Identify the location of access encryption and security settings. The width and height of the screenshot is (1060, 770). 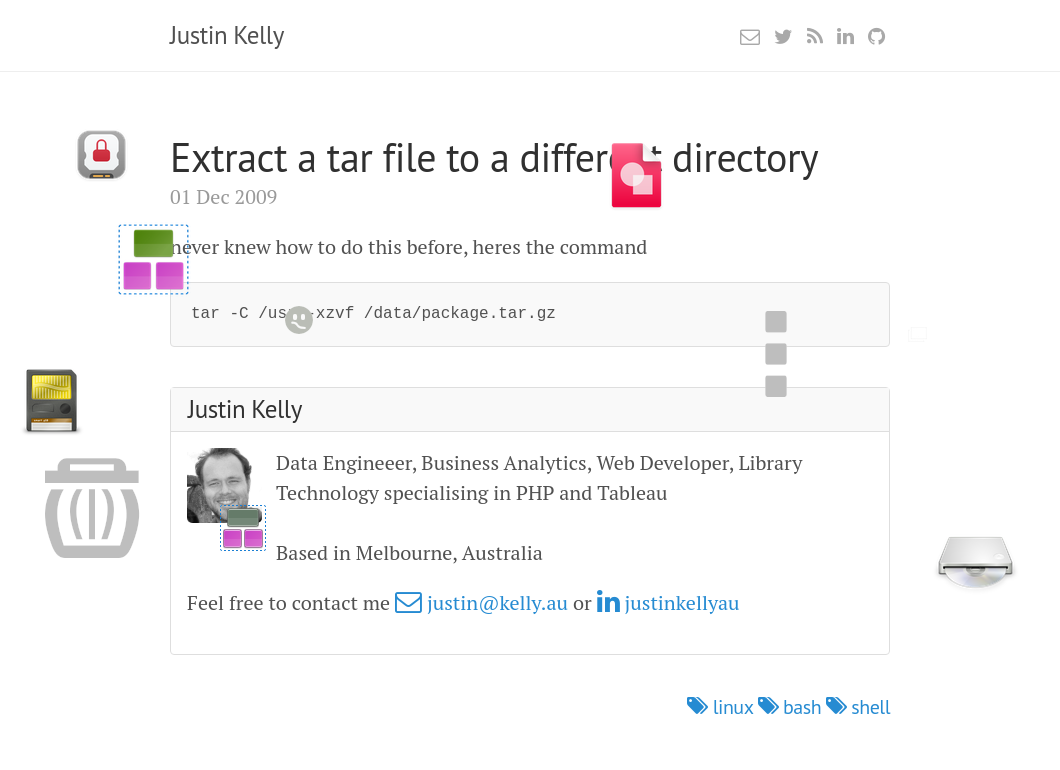
(101, 155).